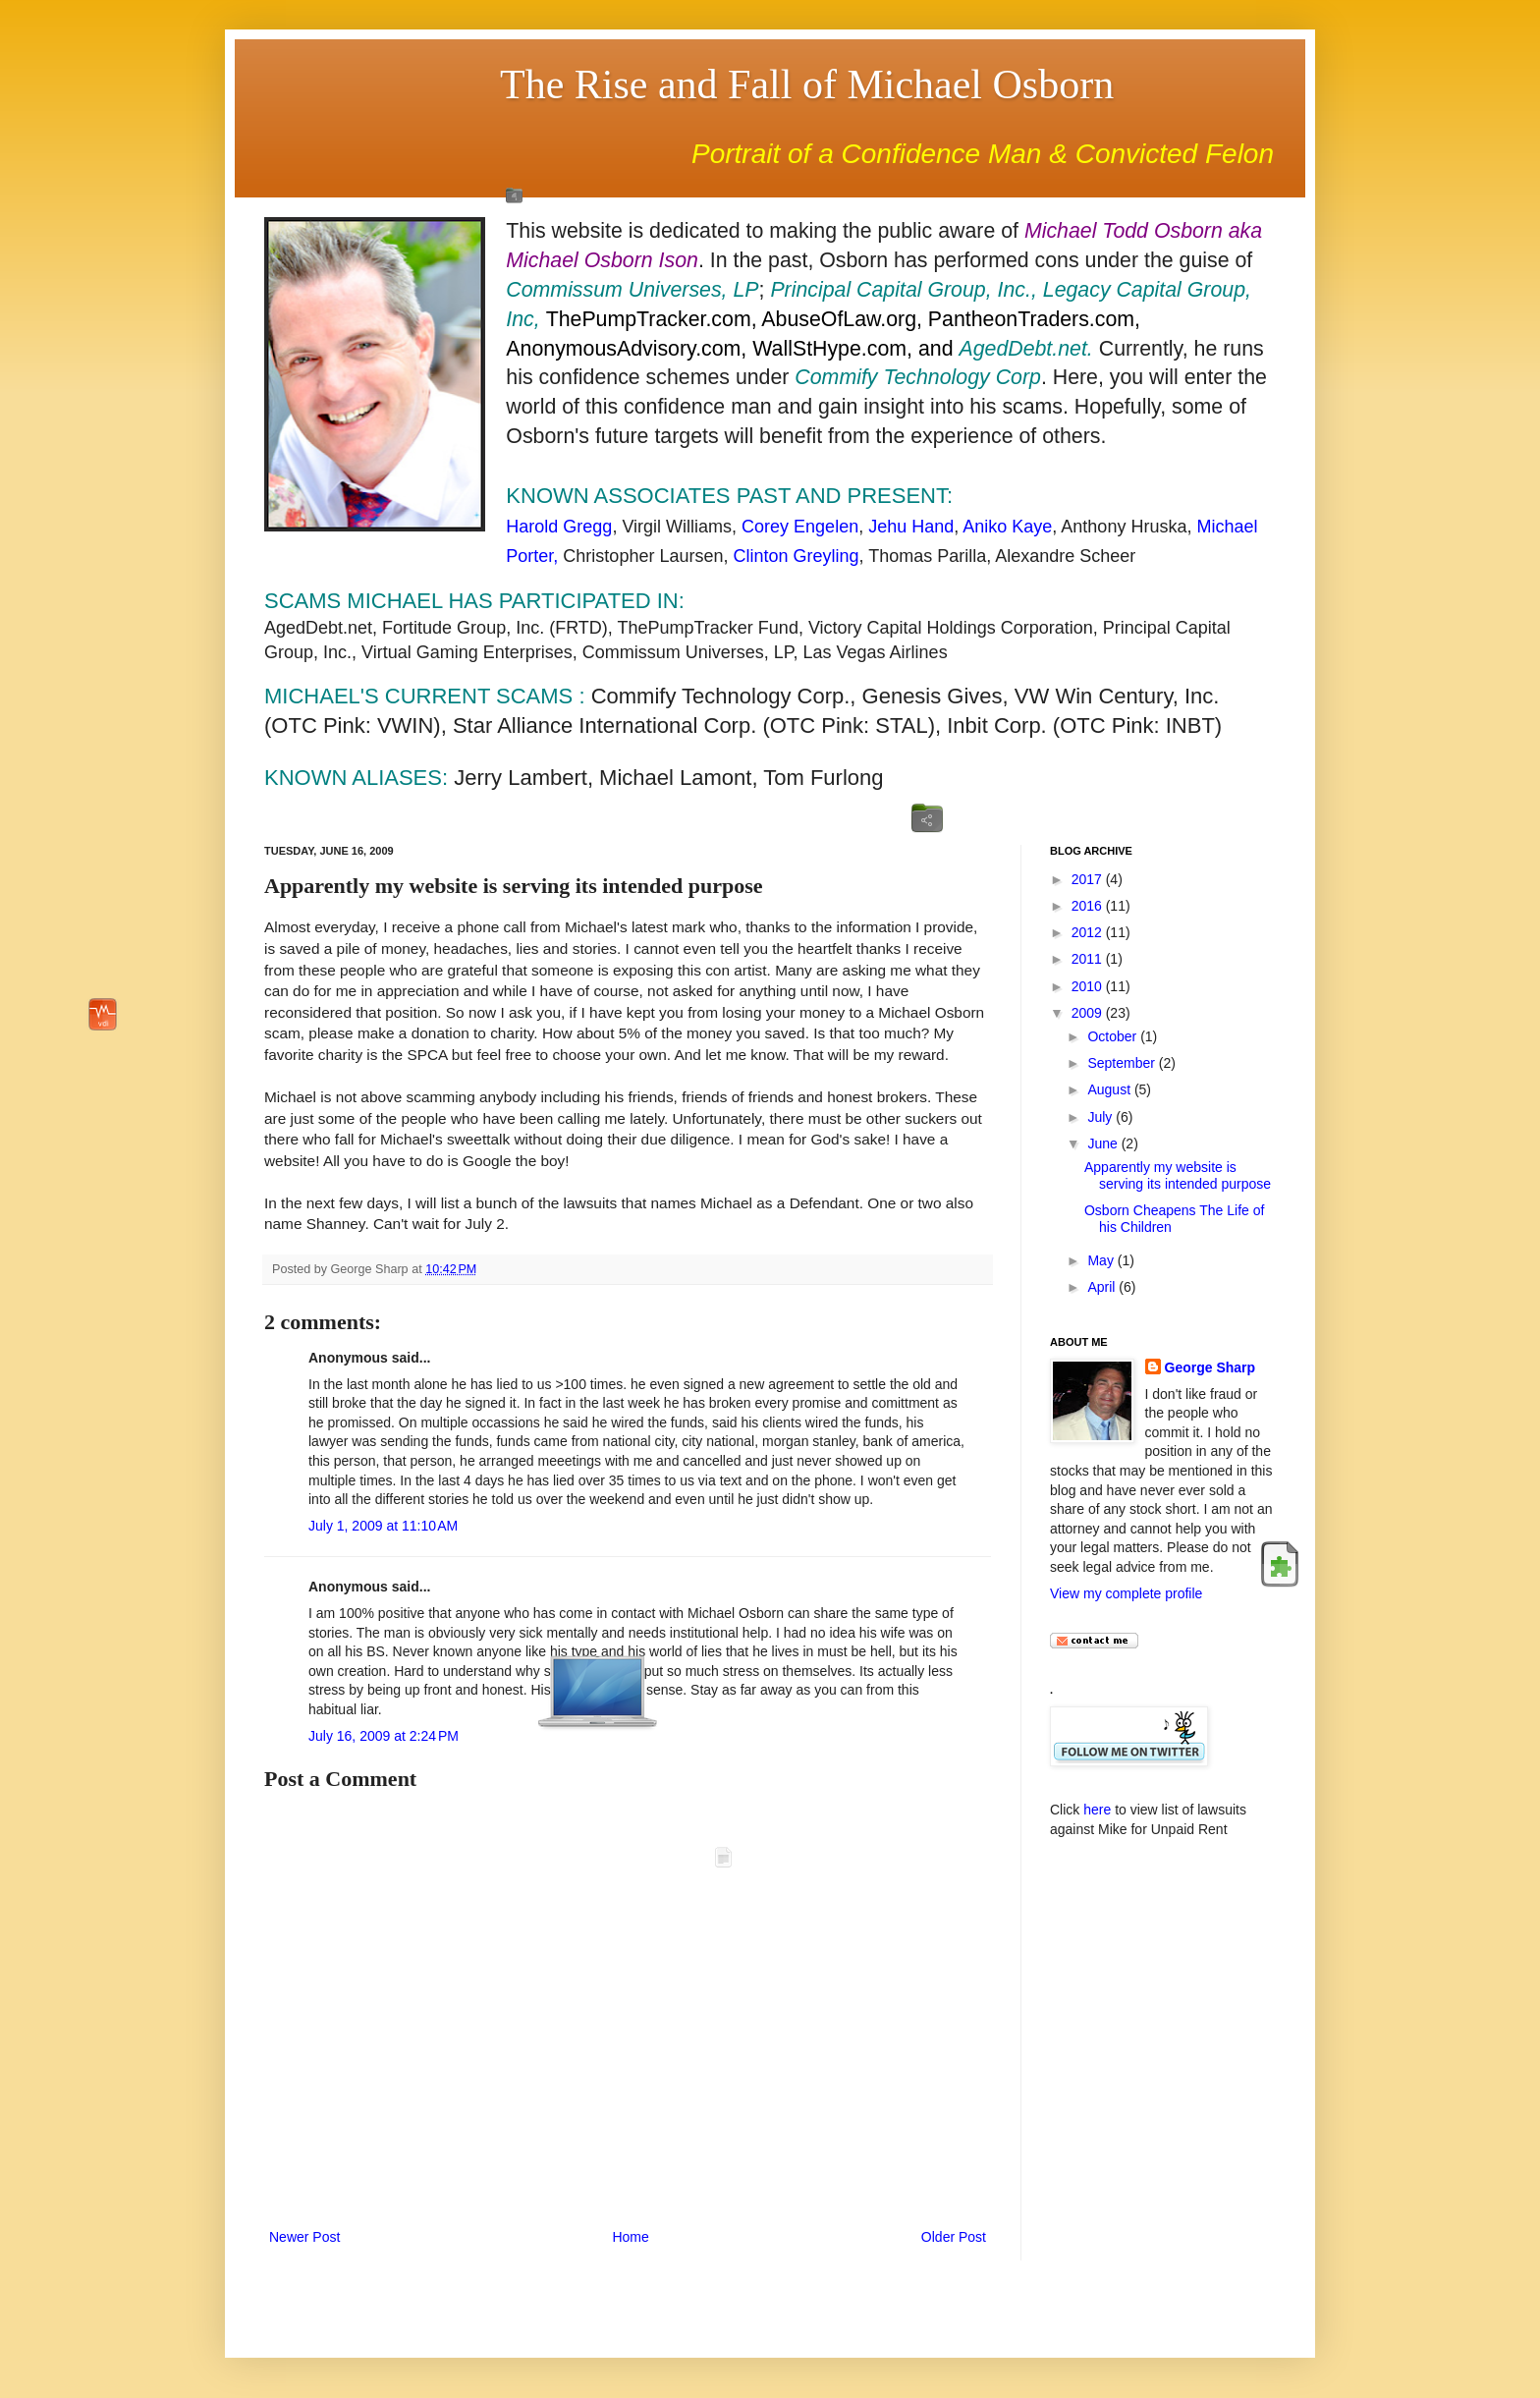 The image size is (1540, 2398). What do you see at coordinates (597, 1687) in the screenshot?
I see `represents a powerbook g4 laptop device` at bounding box center [597, 1687].